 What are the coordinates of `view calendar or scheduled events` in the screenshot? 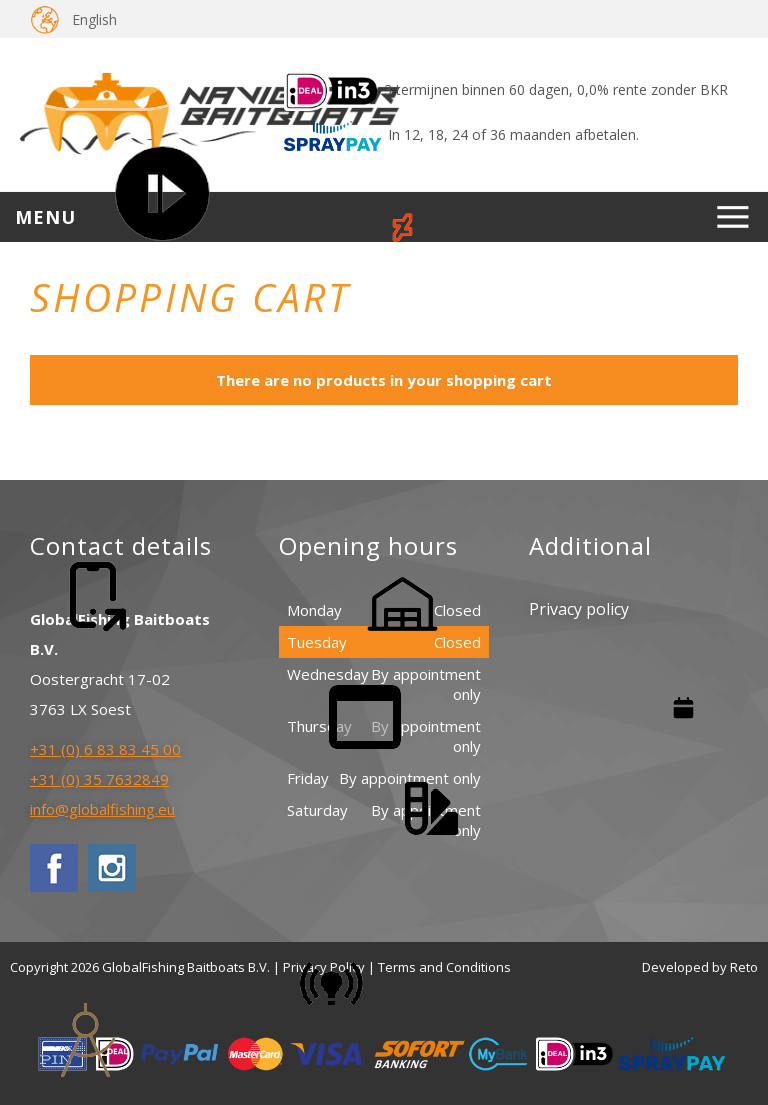 It's located at (683, 708).